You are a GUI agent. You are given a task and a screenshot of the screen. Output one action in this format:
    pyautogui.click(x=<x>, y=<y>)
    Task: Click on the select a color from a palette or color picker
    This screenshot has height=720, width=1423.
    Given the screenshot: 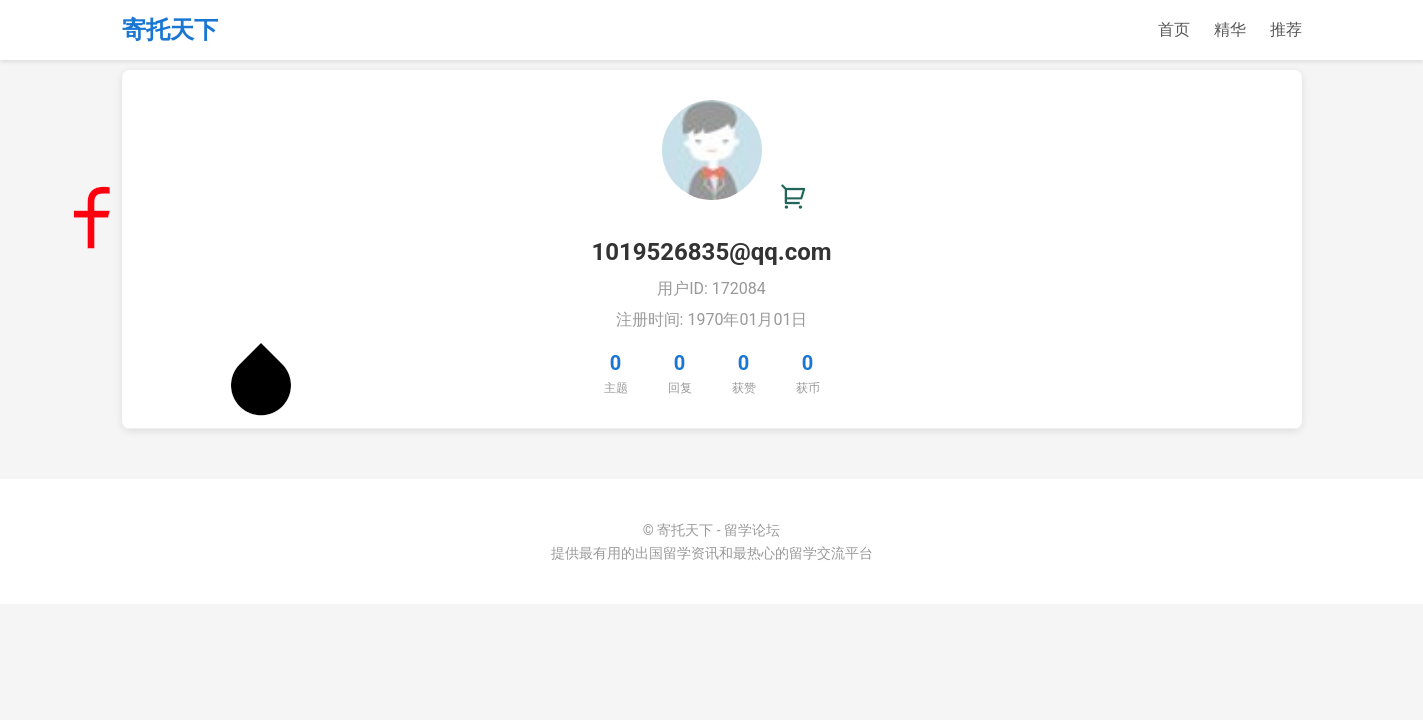 What is the action you would take?
    pyautogui.click(x=261, y=382)
    